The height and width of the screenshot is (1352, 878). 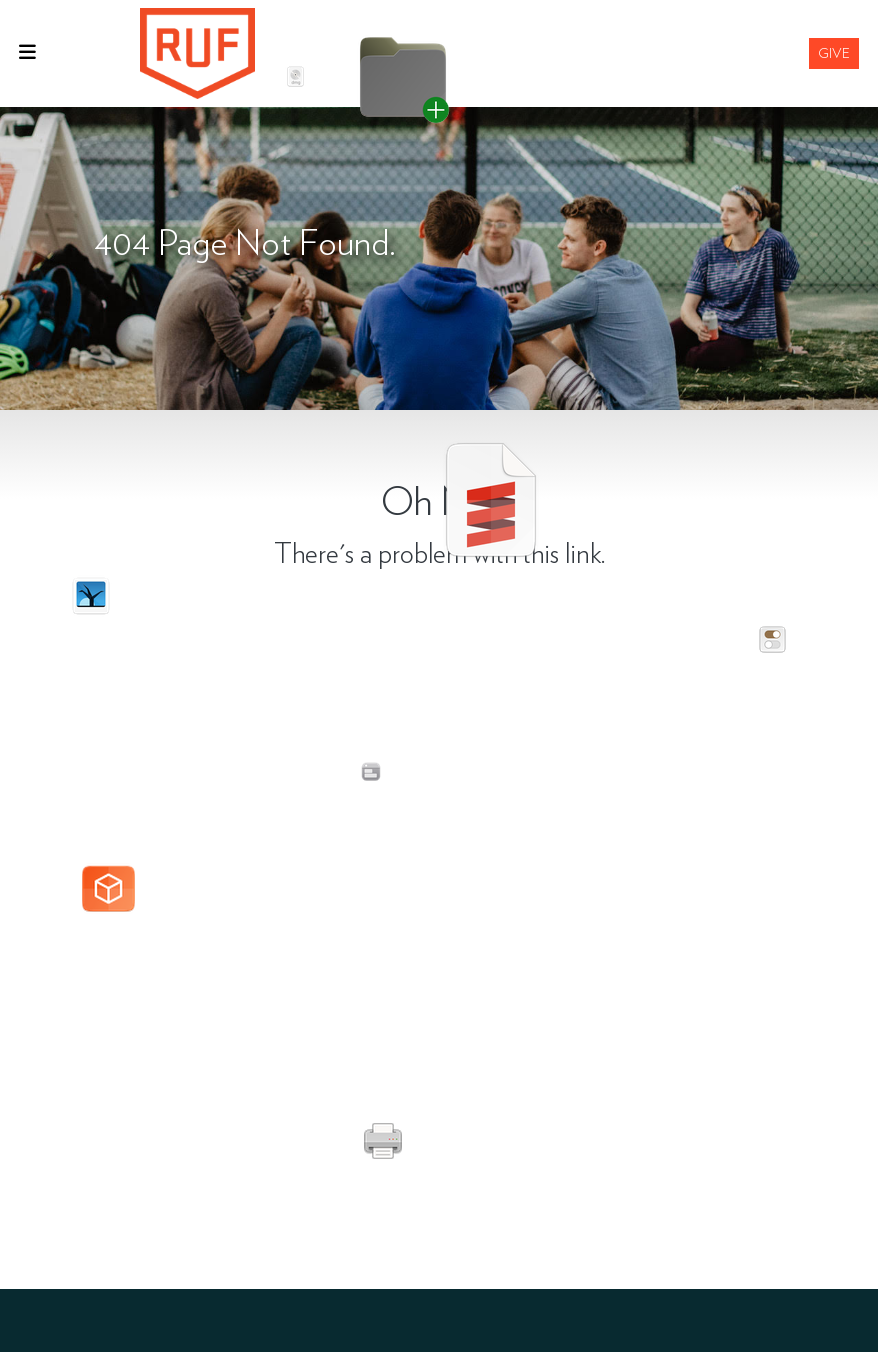 What do you see at coordinates (383, 1141) in the screenshot?
I see `print the current file or document` at bounding box center [383, 1141].